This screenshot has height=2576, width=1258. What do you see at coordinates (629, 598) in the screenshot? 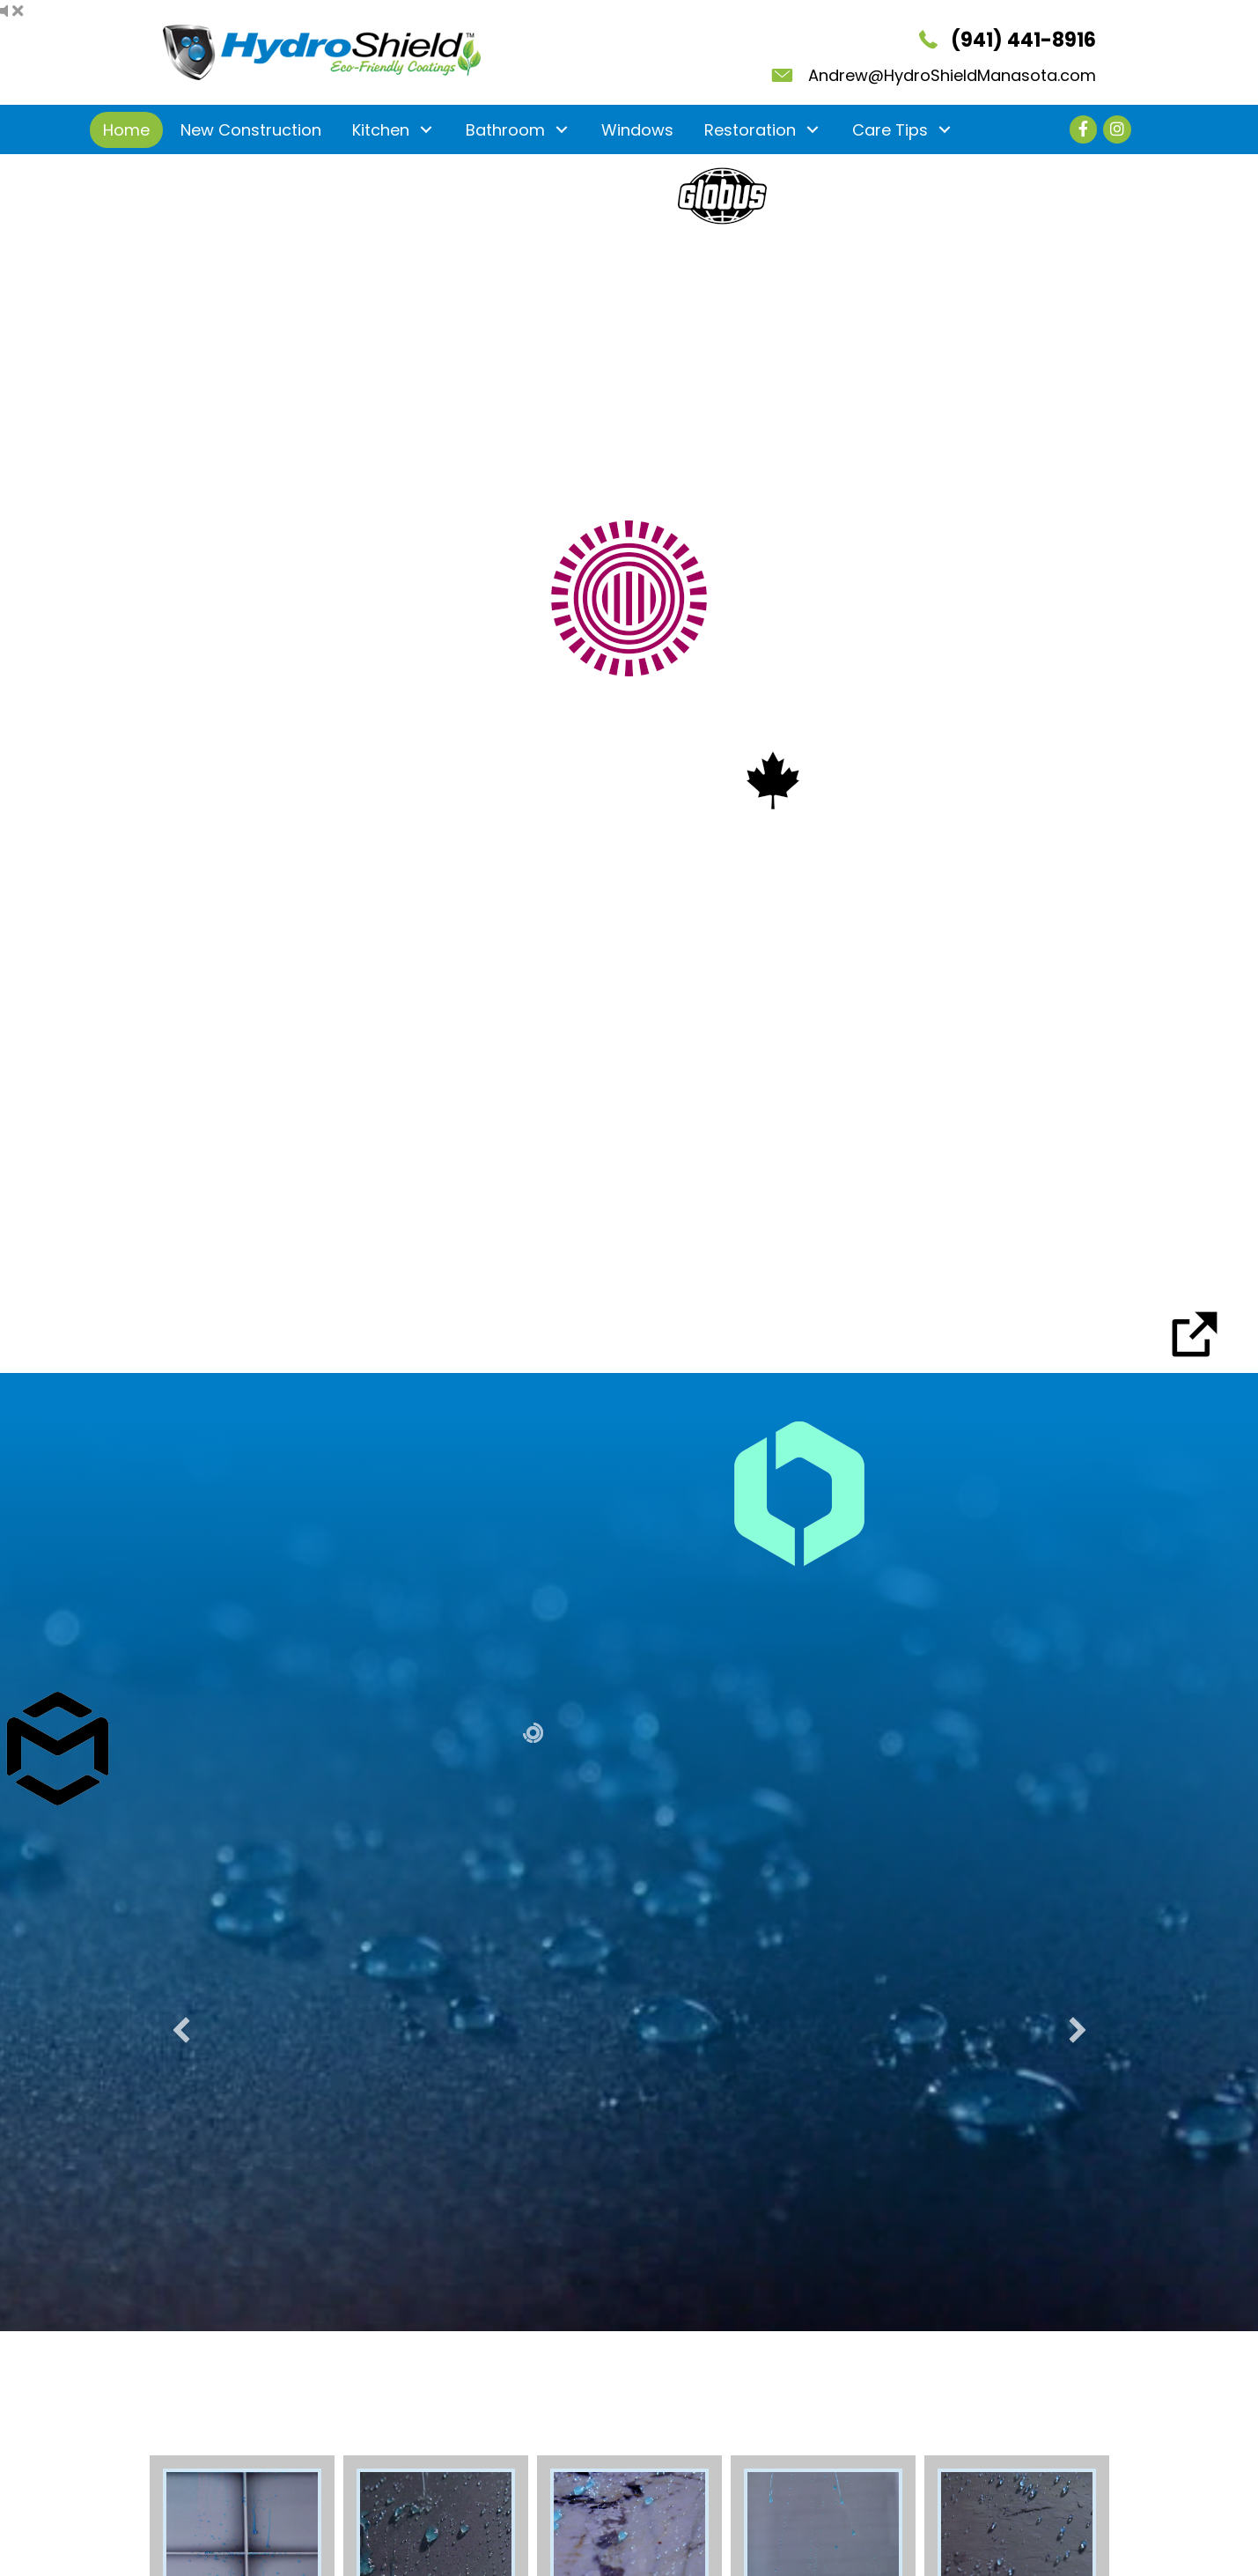
I see `open prezi presentation software` at bounding box center [629, 598].